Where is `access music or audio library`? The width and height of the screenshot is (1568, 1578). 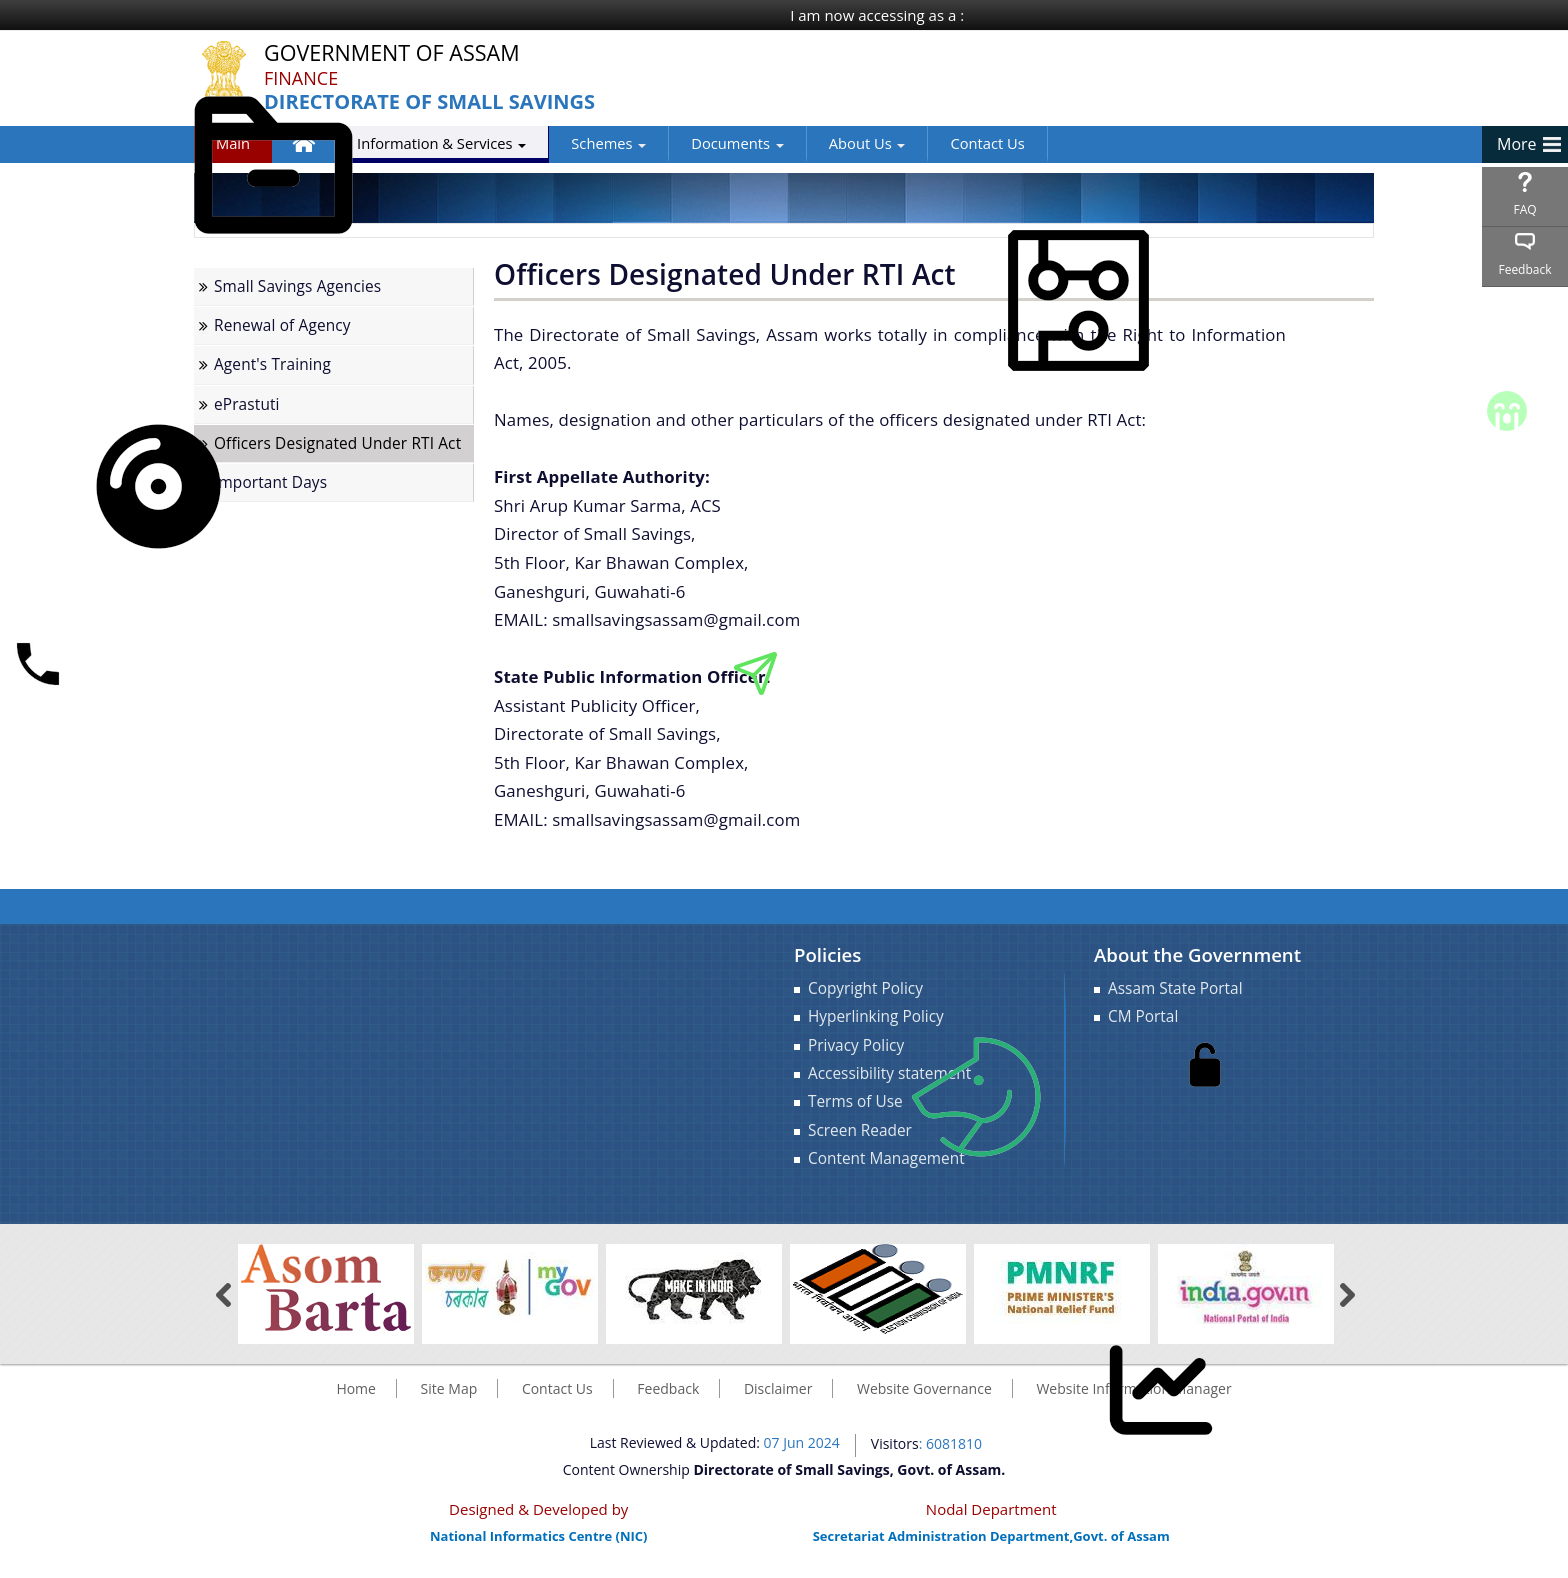
access music or audio library is located at coordinates (158, 486).